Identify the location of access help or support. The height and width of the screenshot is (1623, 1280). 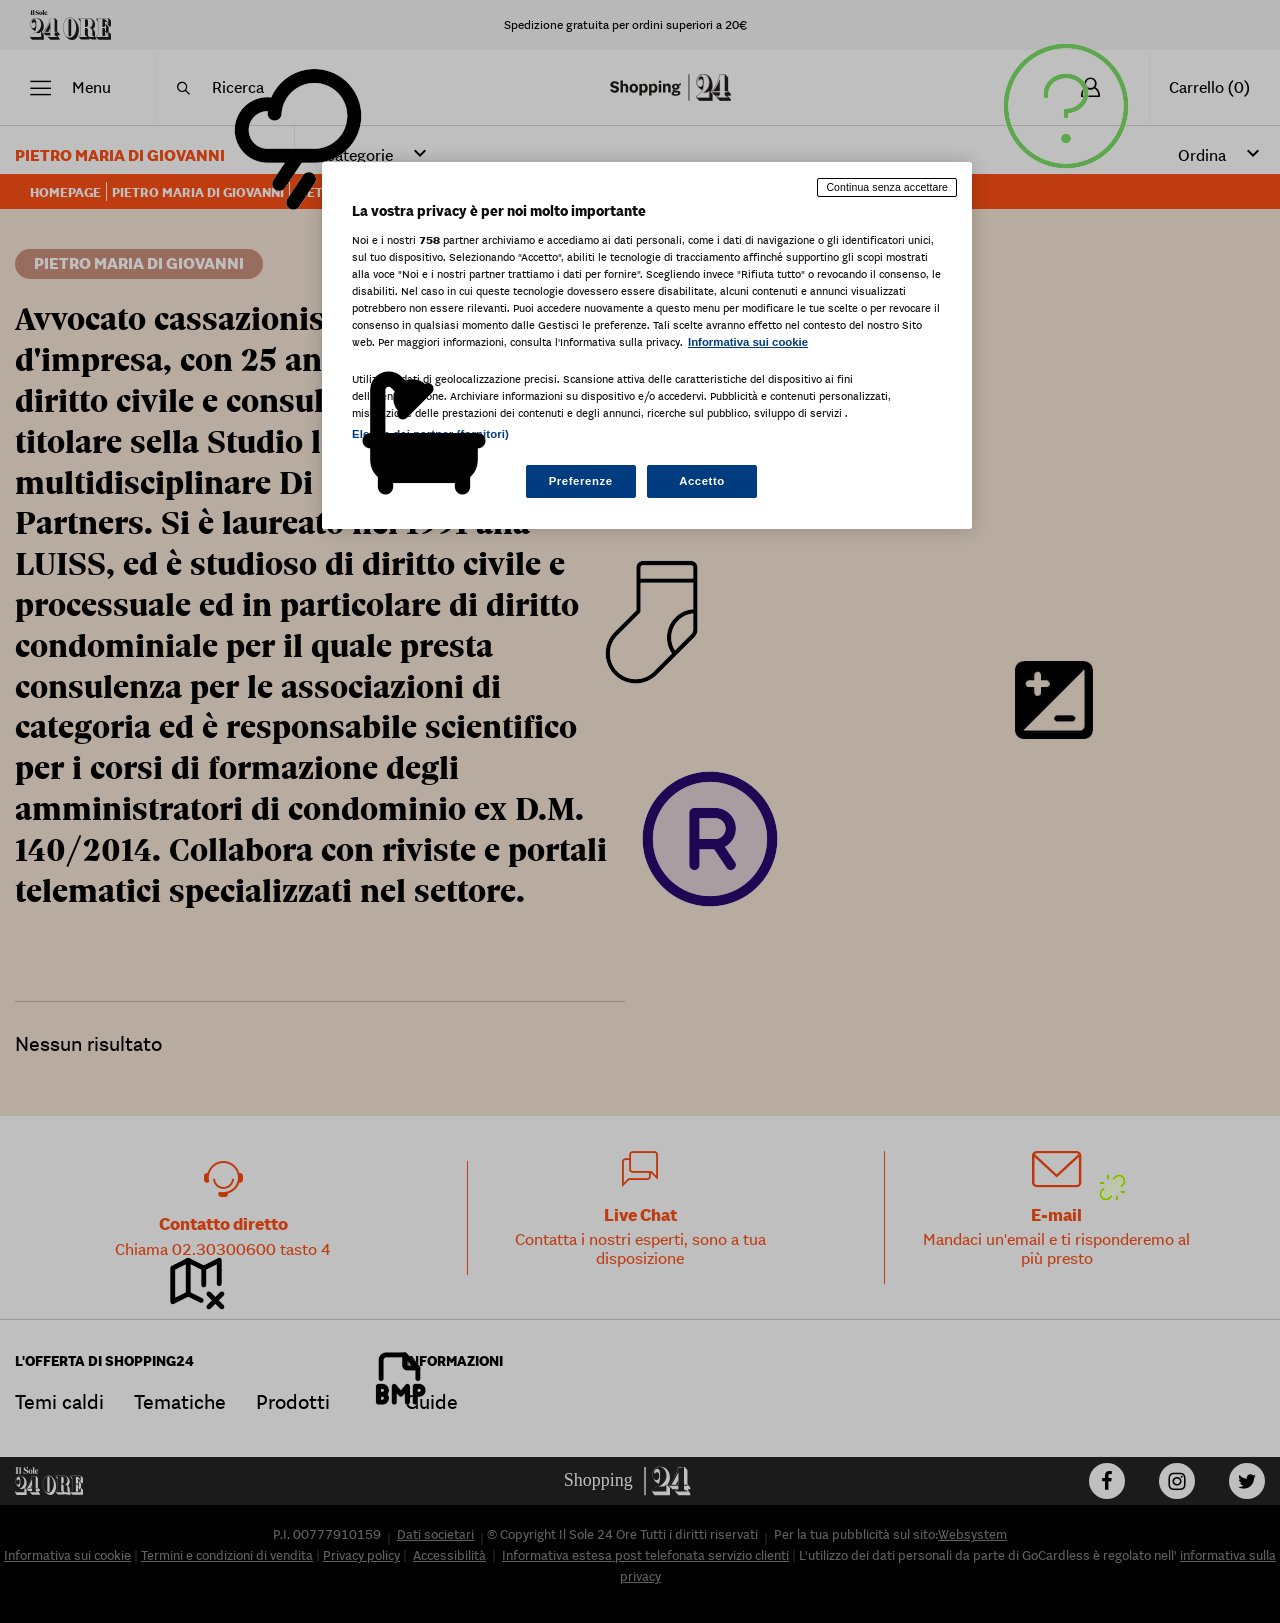
(1066, 106).